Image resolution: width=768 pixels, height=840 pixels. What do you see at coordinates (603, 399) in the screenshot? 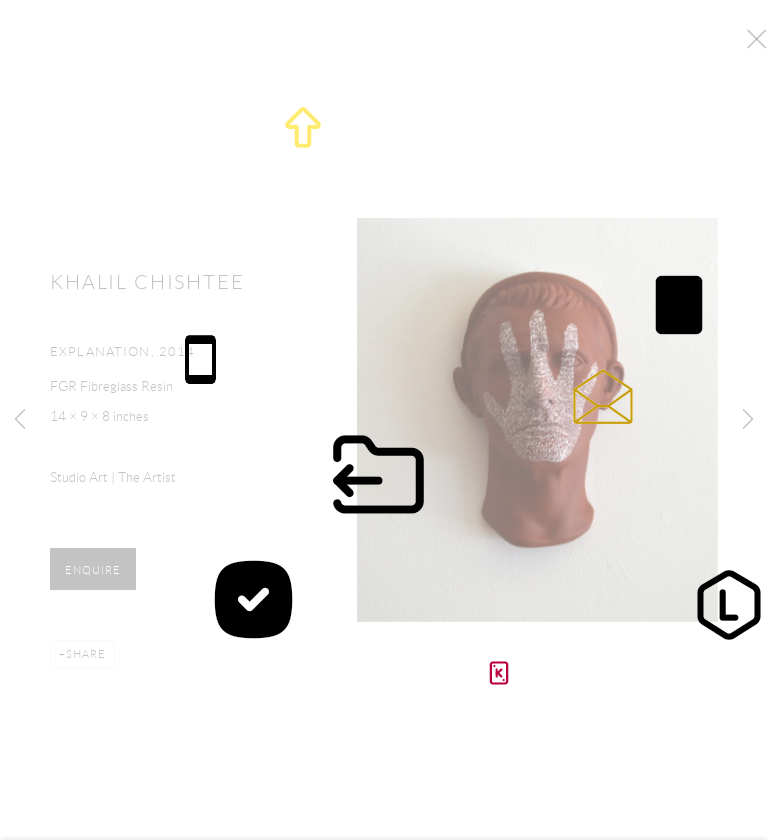
I see `view an opened or read email` at bounding box center [603, 399].